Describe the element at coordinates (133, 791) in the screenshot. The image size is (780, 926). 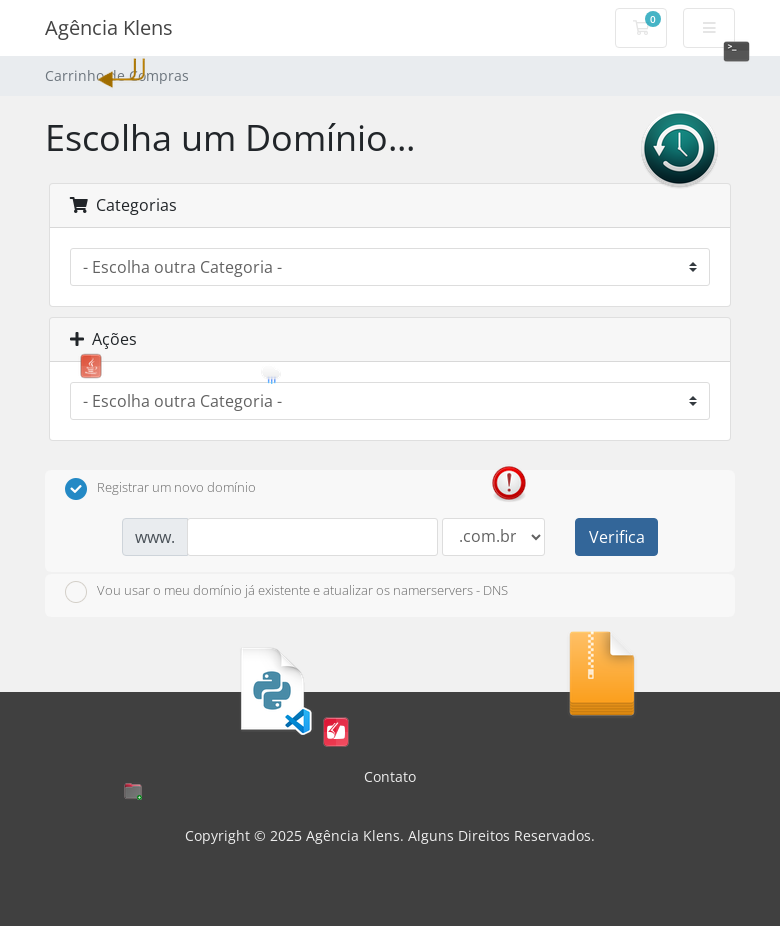
I see `create a new folder` at that location.